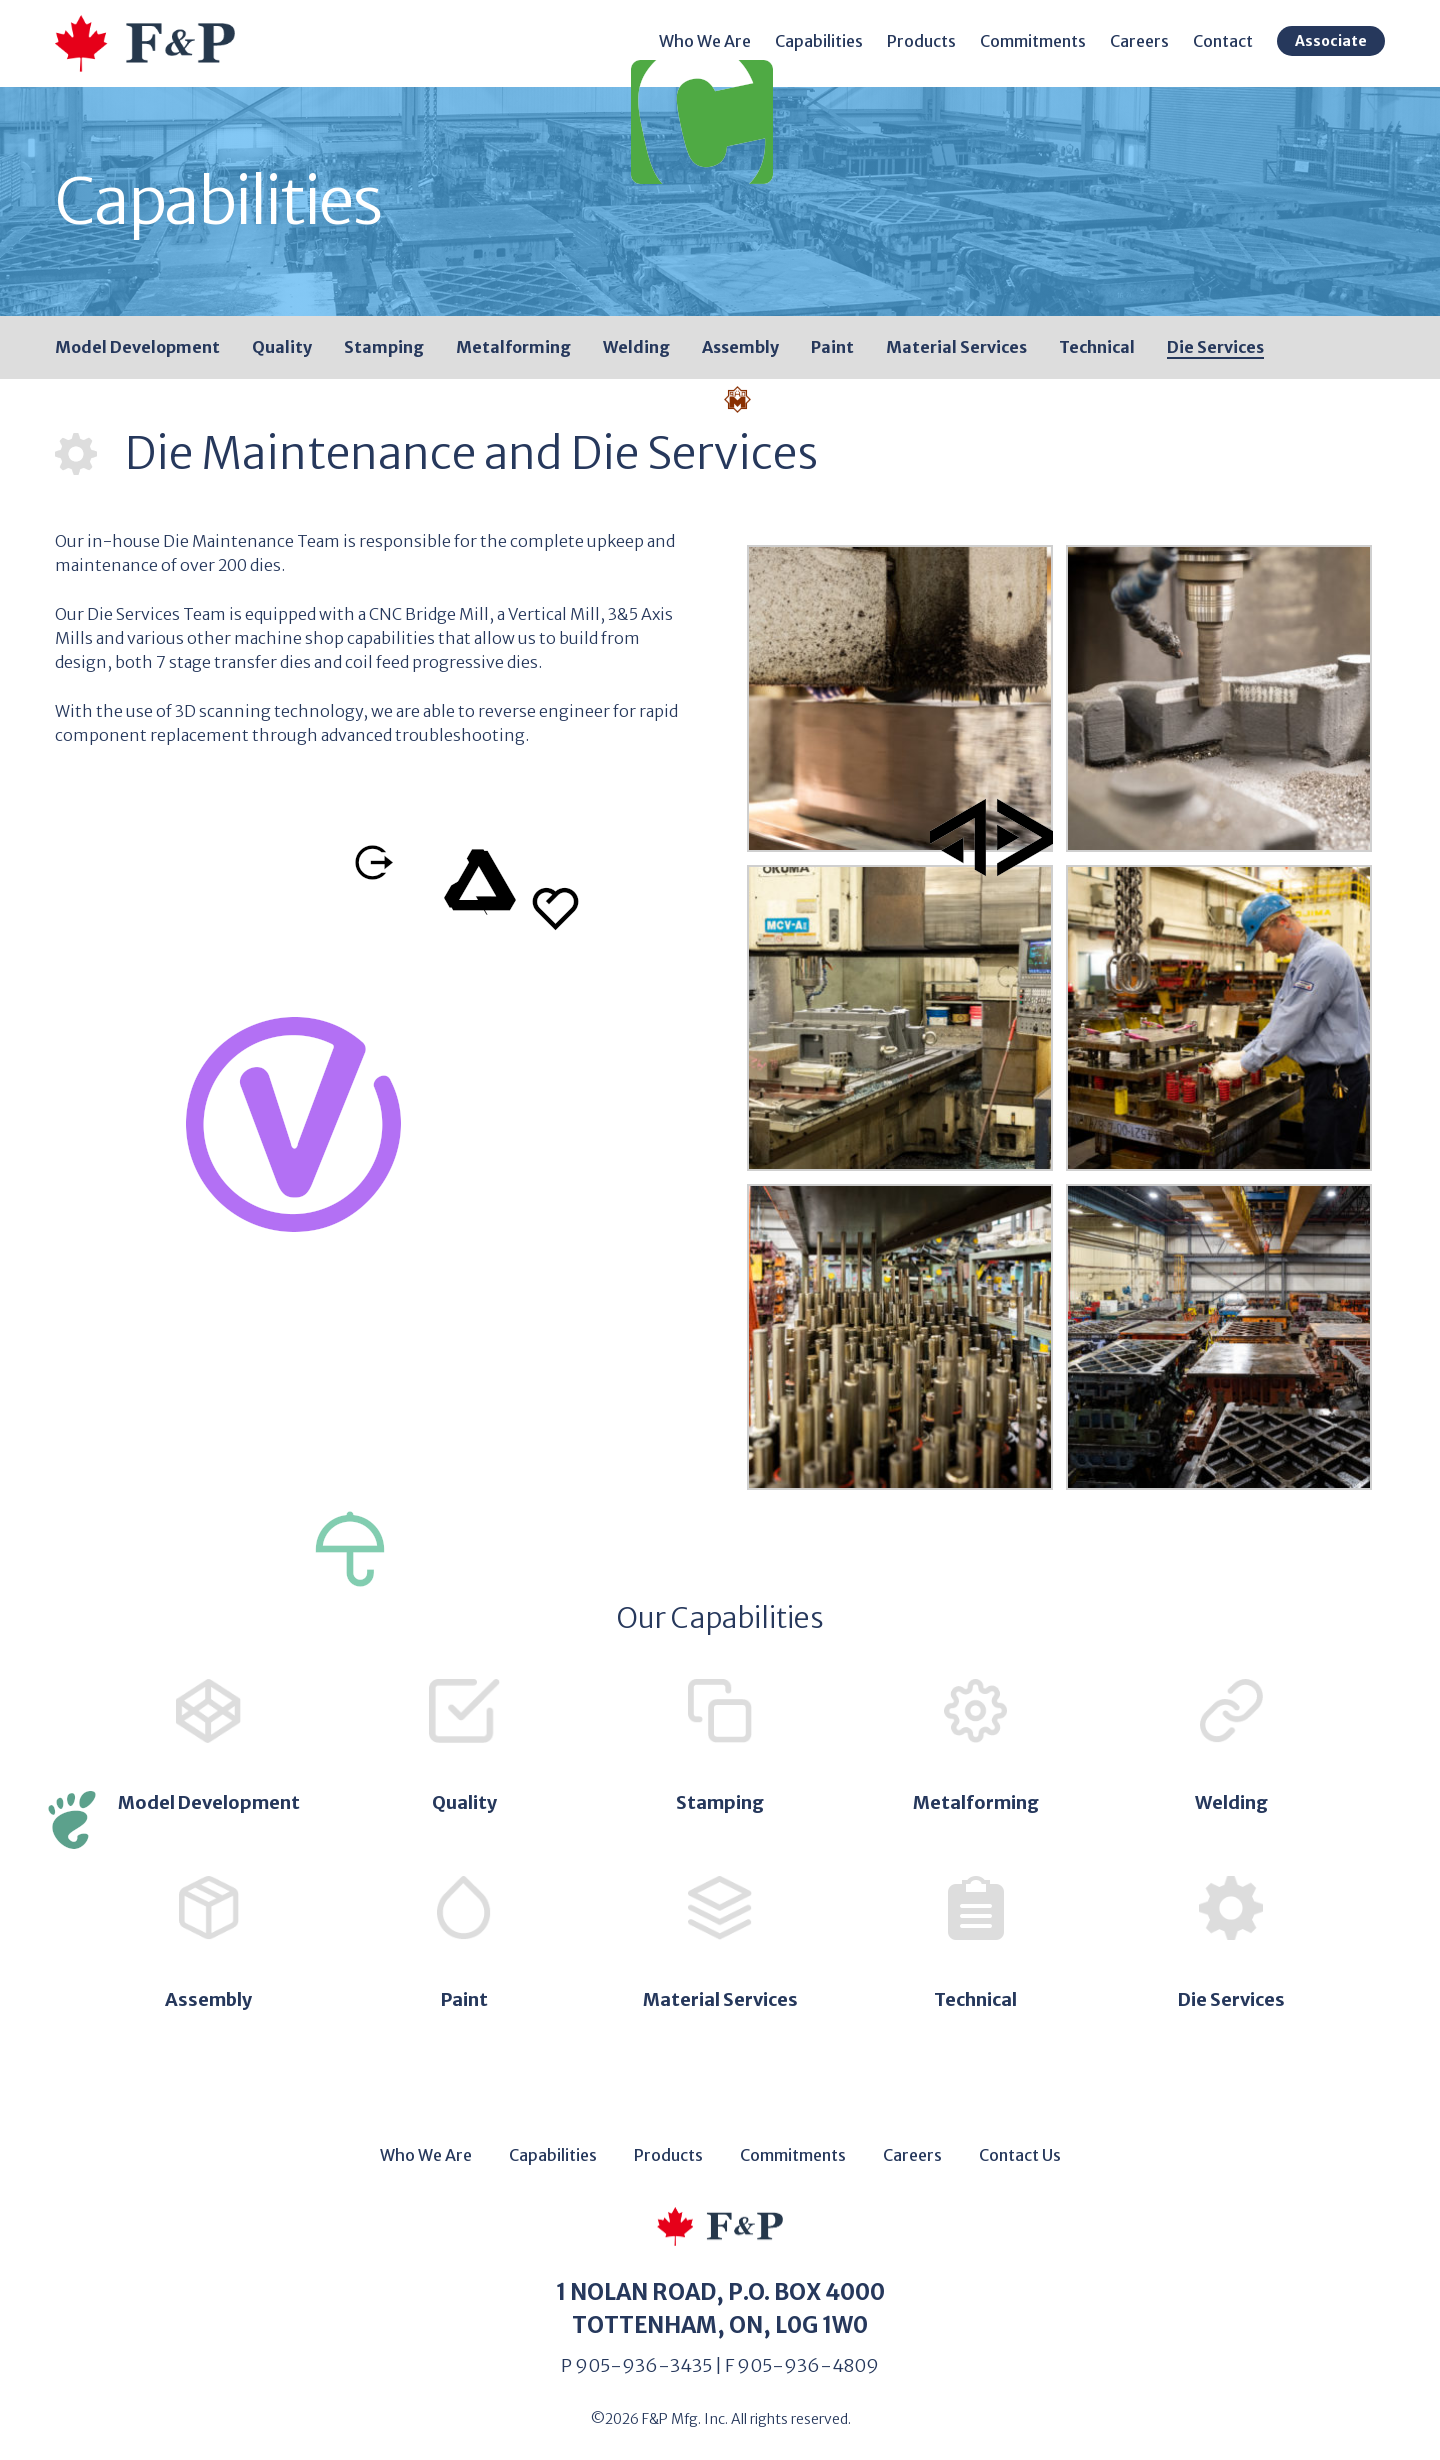 This screenshot has height=2460, width=1440. I want to click on contao CMS logo, so click(702, 122).